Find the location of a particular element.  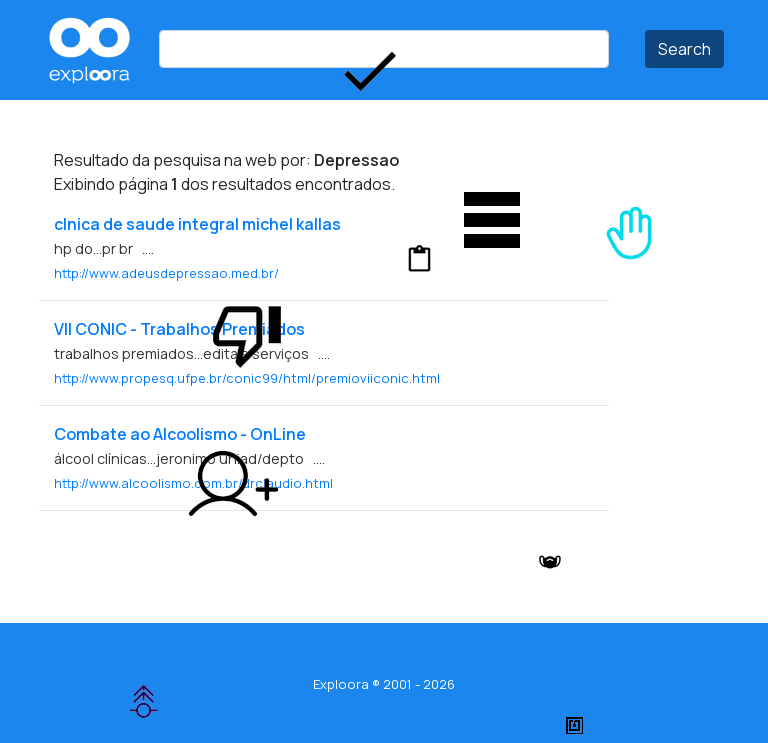

add a new contact or friend is located at coordinates (230, 486).